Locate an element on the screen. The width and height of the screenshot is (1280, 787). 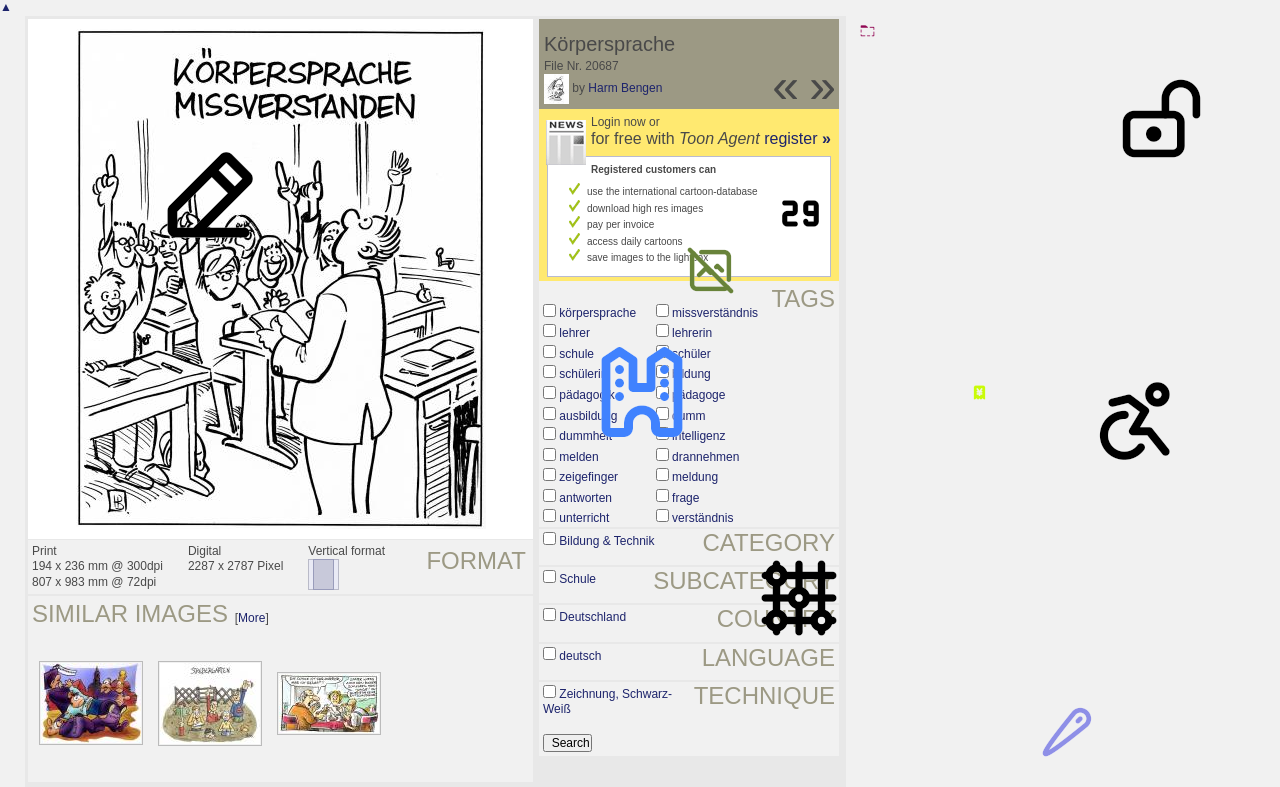
disable graph or chart view is located at coordinates (710, 270).